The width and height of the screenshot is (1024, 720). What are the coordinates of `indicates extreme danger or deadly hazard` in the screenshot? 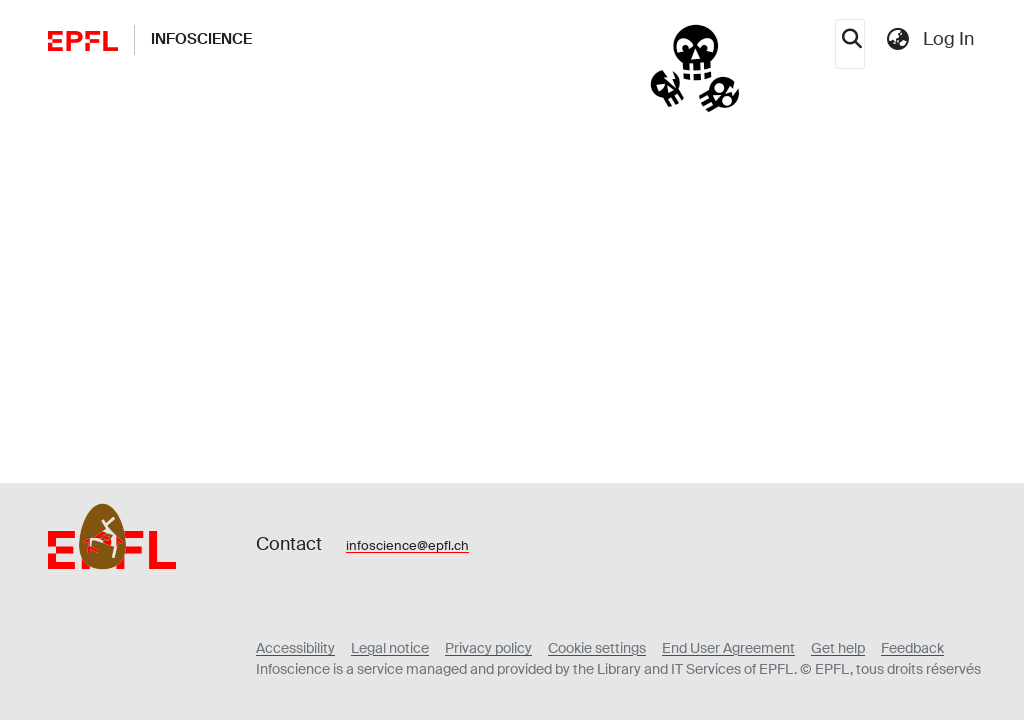 It's located at (694, 68).